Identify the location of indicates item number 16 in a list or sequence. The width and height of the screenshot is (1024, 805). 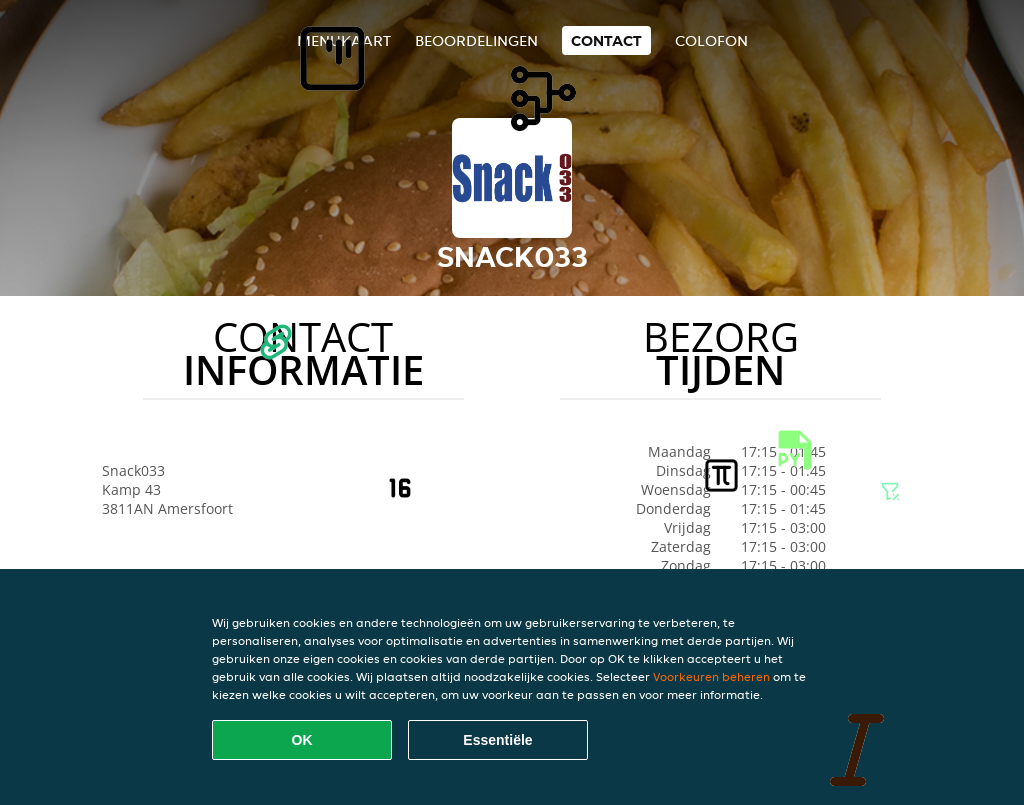
(399, 488).